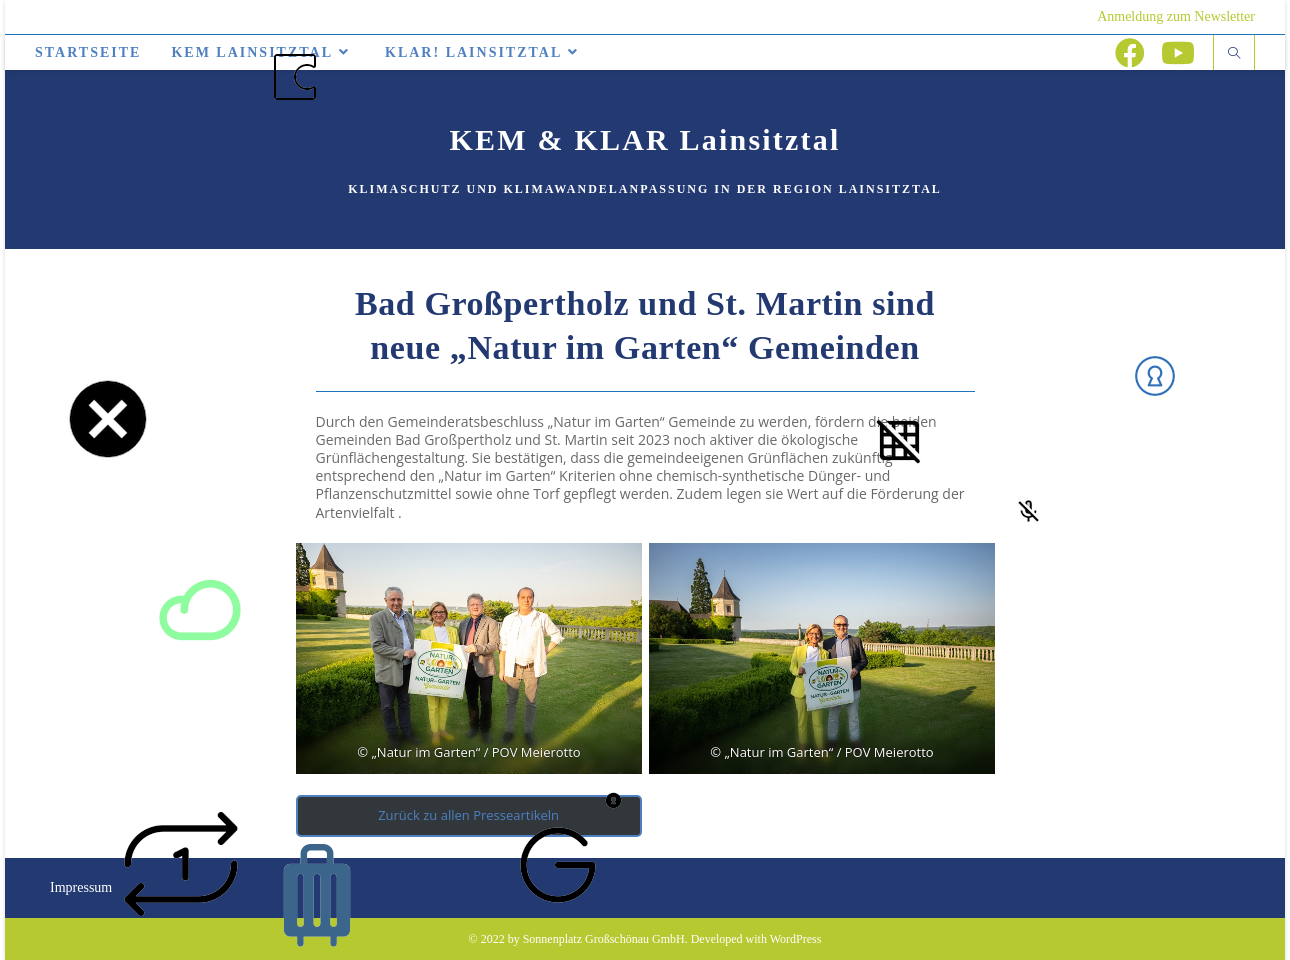 The image size is (1290, 960). I want to click on repeat current track once, so click(181, 864).